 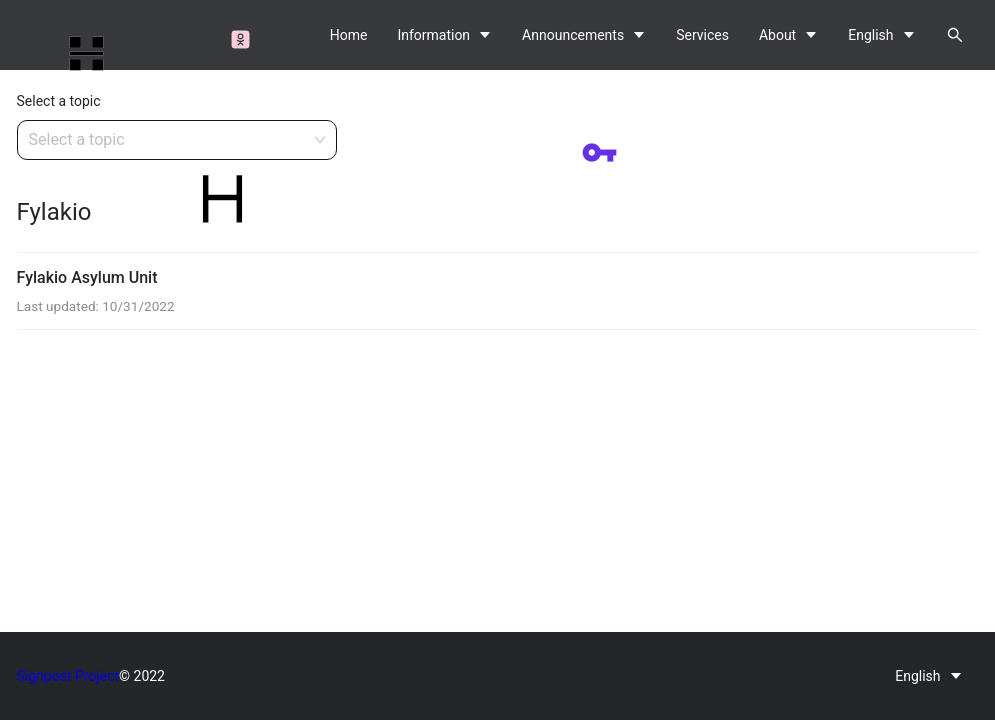 What do you see at coordinates (222, 197) in the screenshot?
I see `insert a heading in the document` at bounding box center [222, 197].